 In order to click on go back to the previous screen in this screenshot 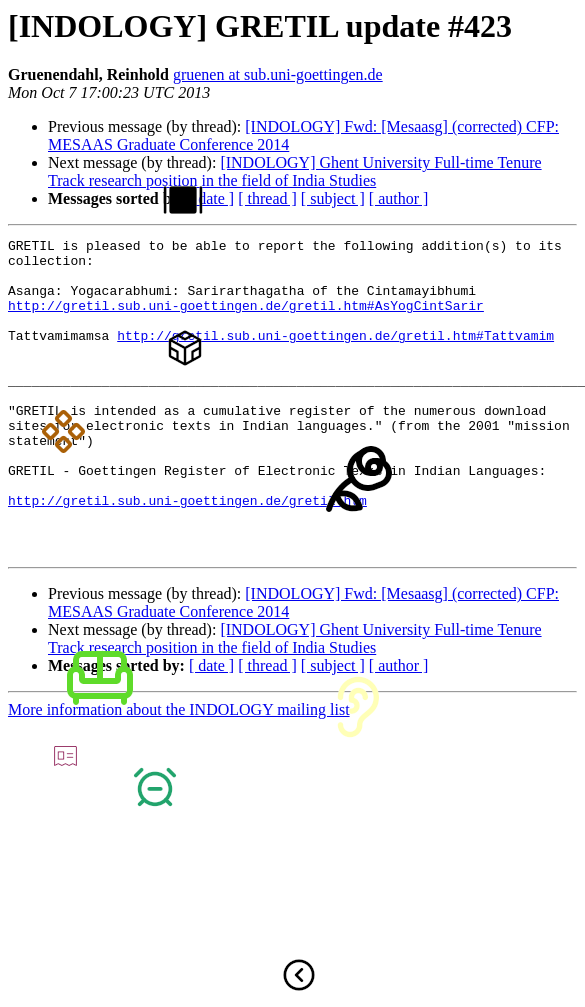, I will do `click(299, 975)`.